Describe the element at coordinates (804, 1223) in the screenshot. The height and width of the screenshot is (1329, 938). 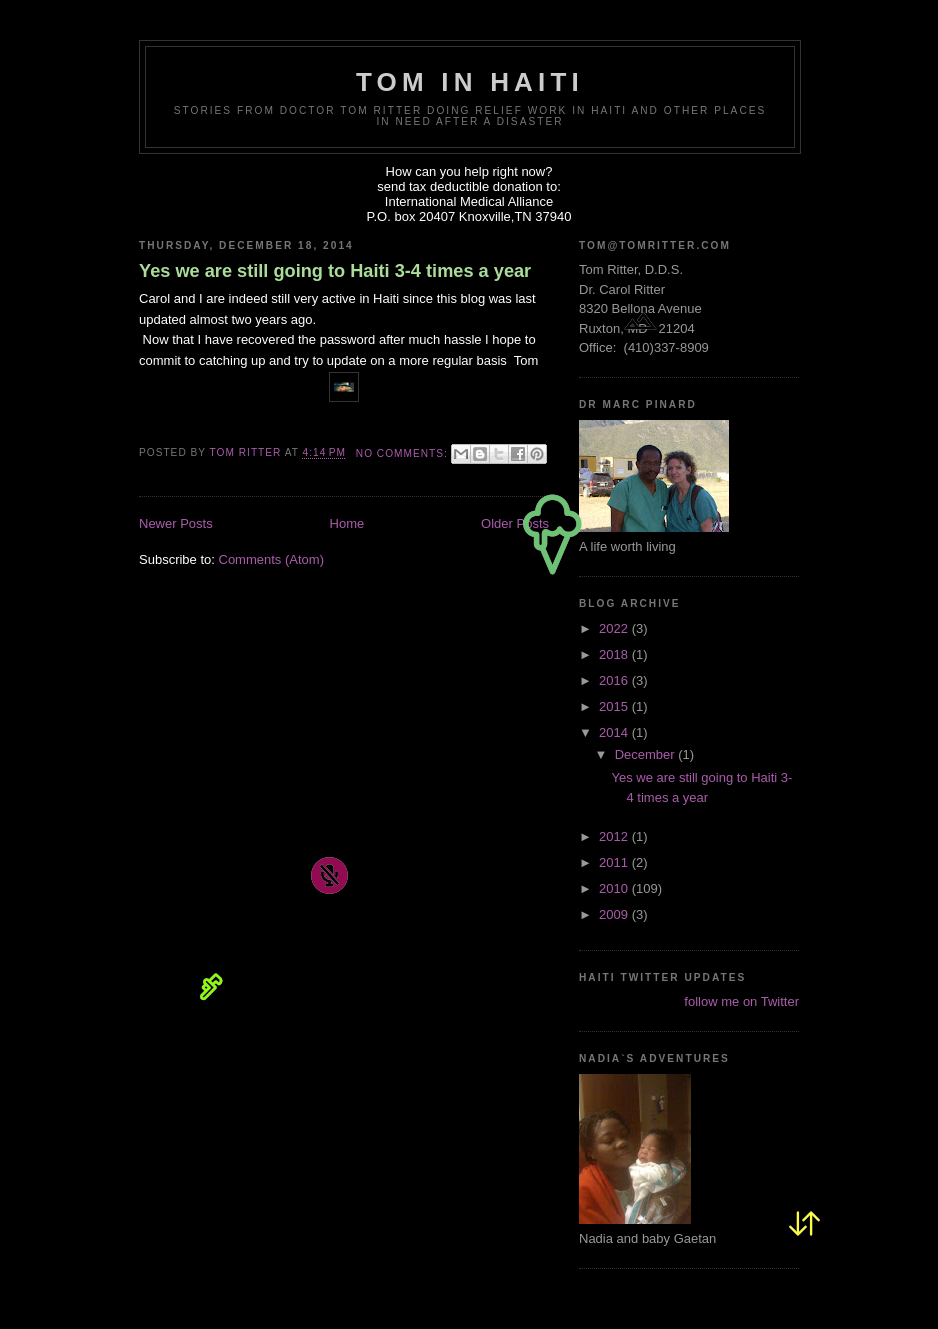
I see `swap or reorder items vertically` at that location.